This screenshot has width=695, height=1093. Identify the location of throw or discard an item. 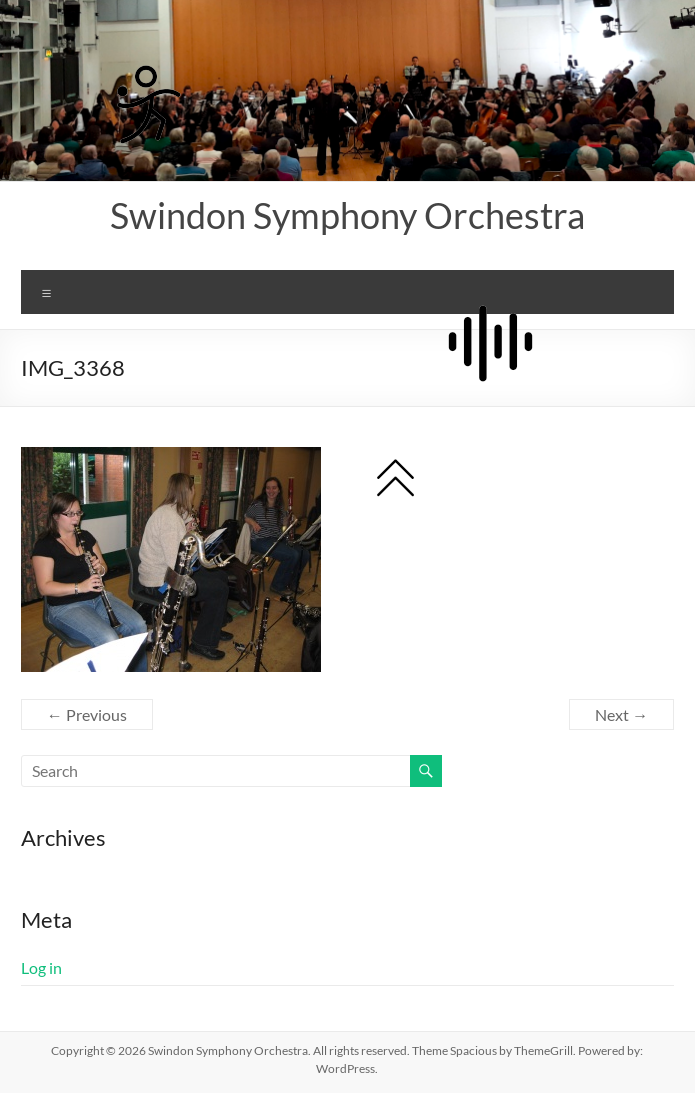
(146, 103).